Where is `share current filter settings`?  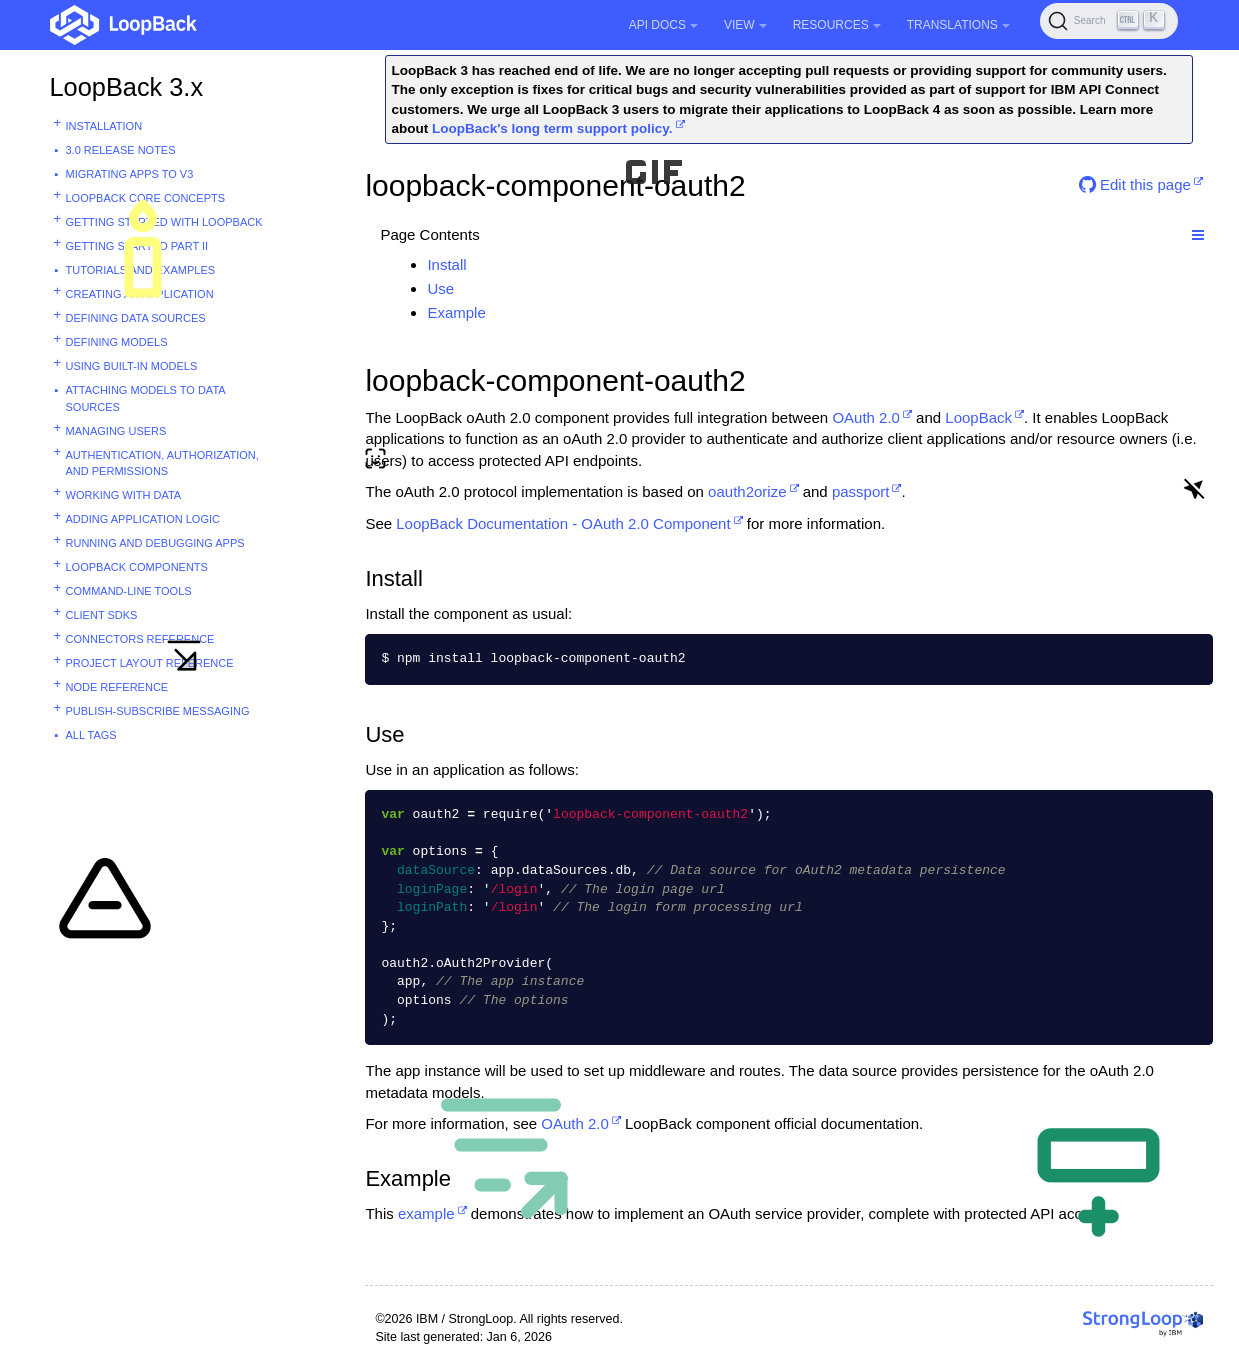 share current filter settings is located at coordinates (501, 1145).